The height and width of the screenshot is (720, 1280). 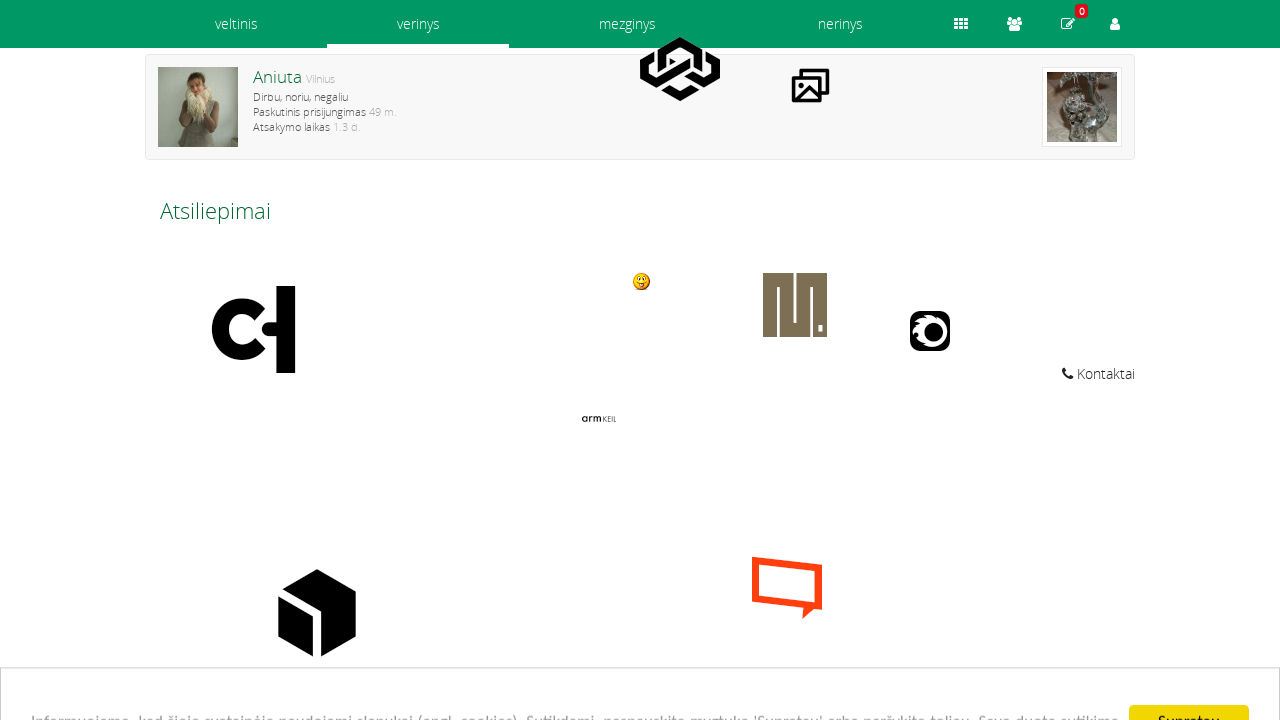 I want to click on open XSplit broadcasting software, so click(x=787, y=588).